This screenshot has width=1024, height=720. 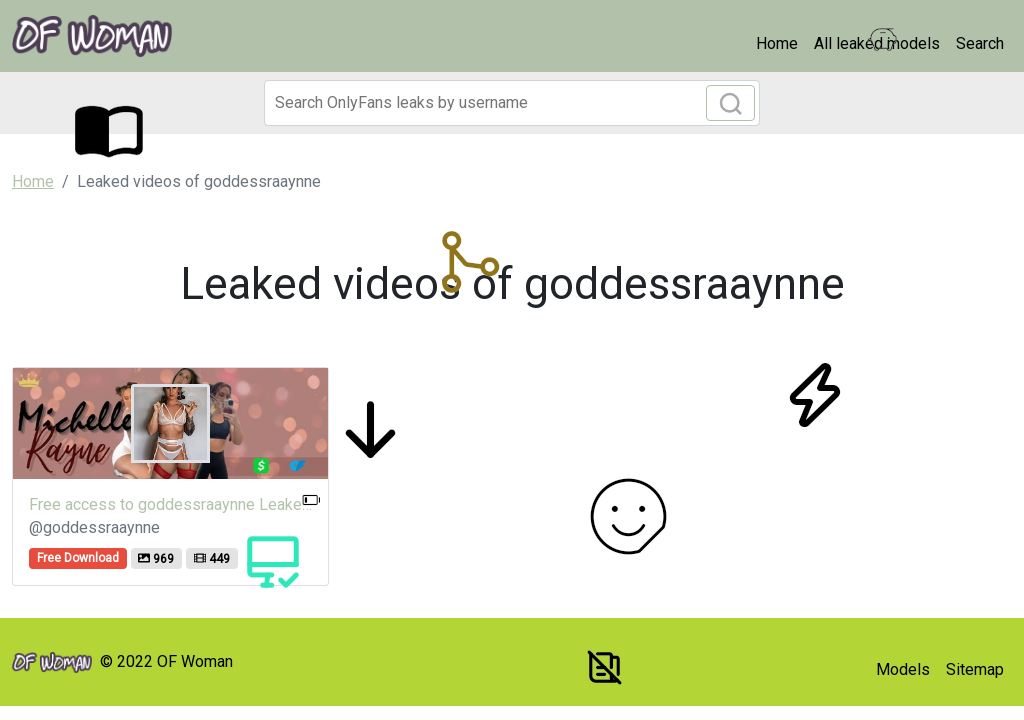 What do you see at coordinates (370, 429) in the screenshot?
I see `download a file or content` at bounding box center [370, 429].